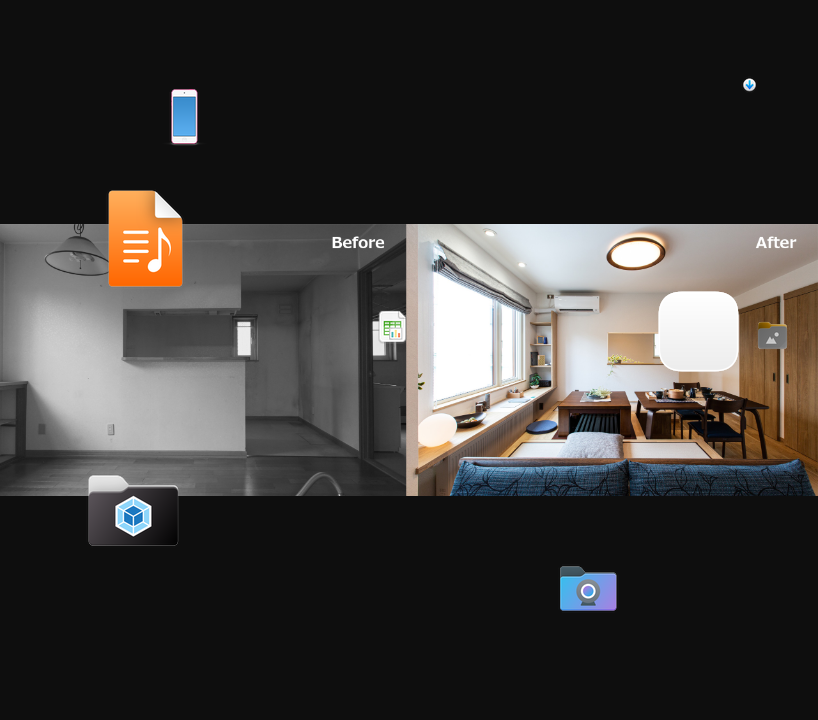 The height and width of the screenshot is (720, 818). Describe the element at coordinates (133, 513) in the screenshot. I see `open webpack project folder` at that location.